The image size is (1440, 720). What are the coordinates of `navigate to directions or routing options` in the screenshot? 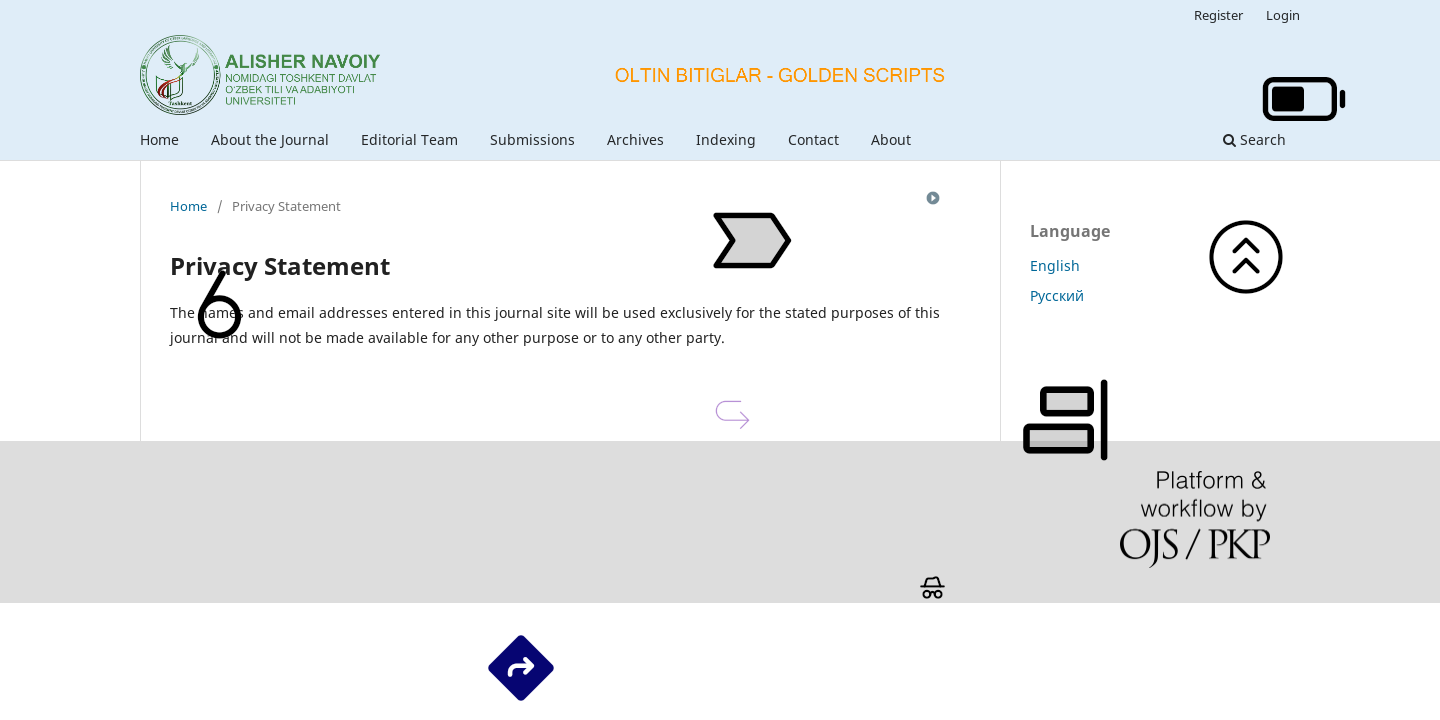 It's located at (521, 668).